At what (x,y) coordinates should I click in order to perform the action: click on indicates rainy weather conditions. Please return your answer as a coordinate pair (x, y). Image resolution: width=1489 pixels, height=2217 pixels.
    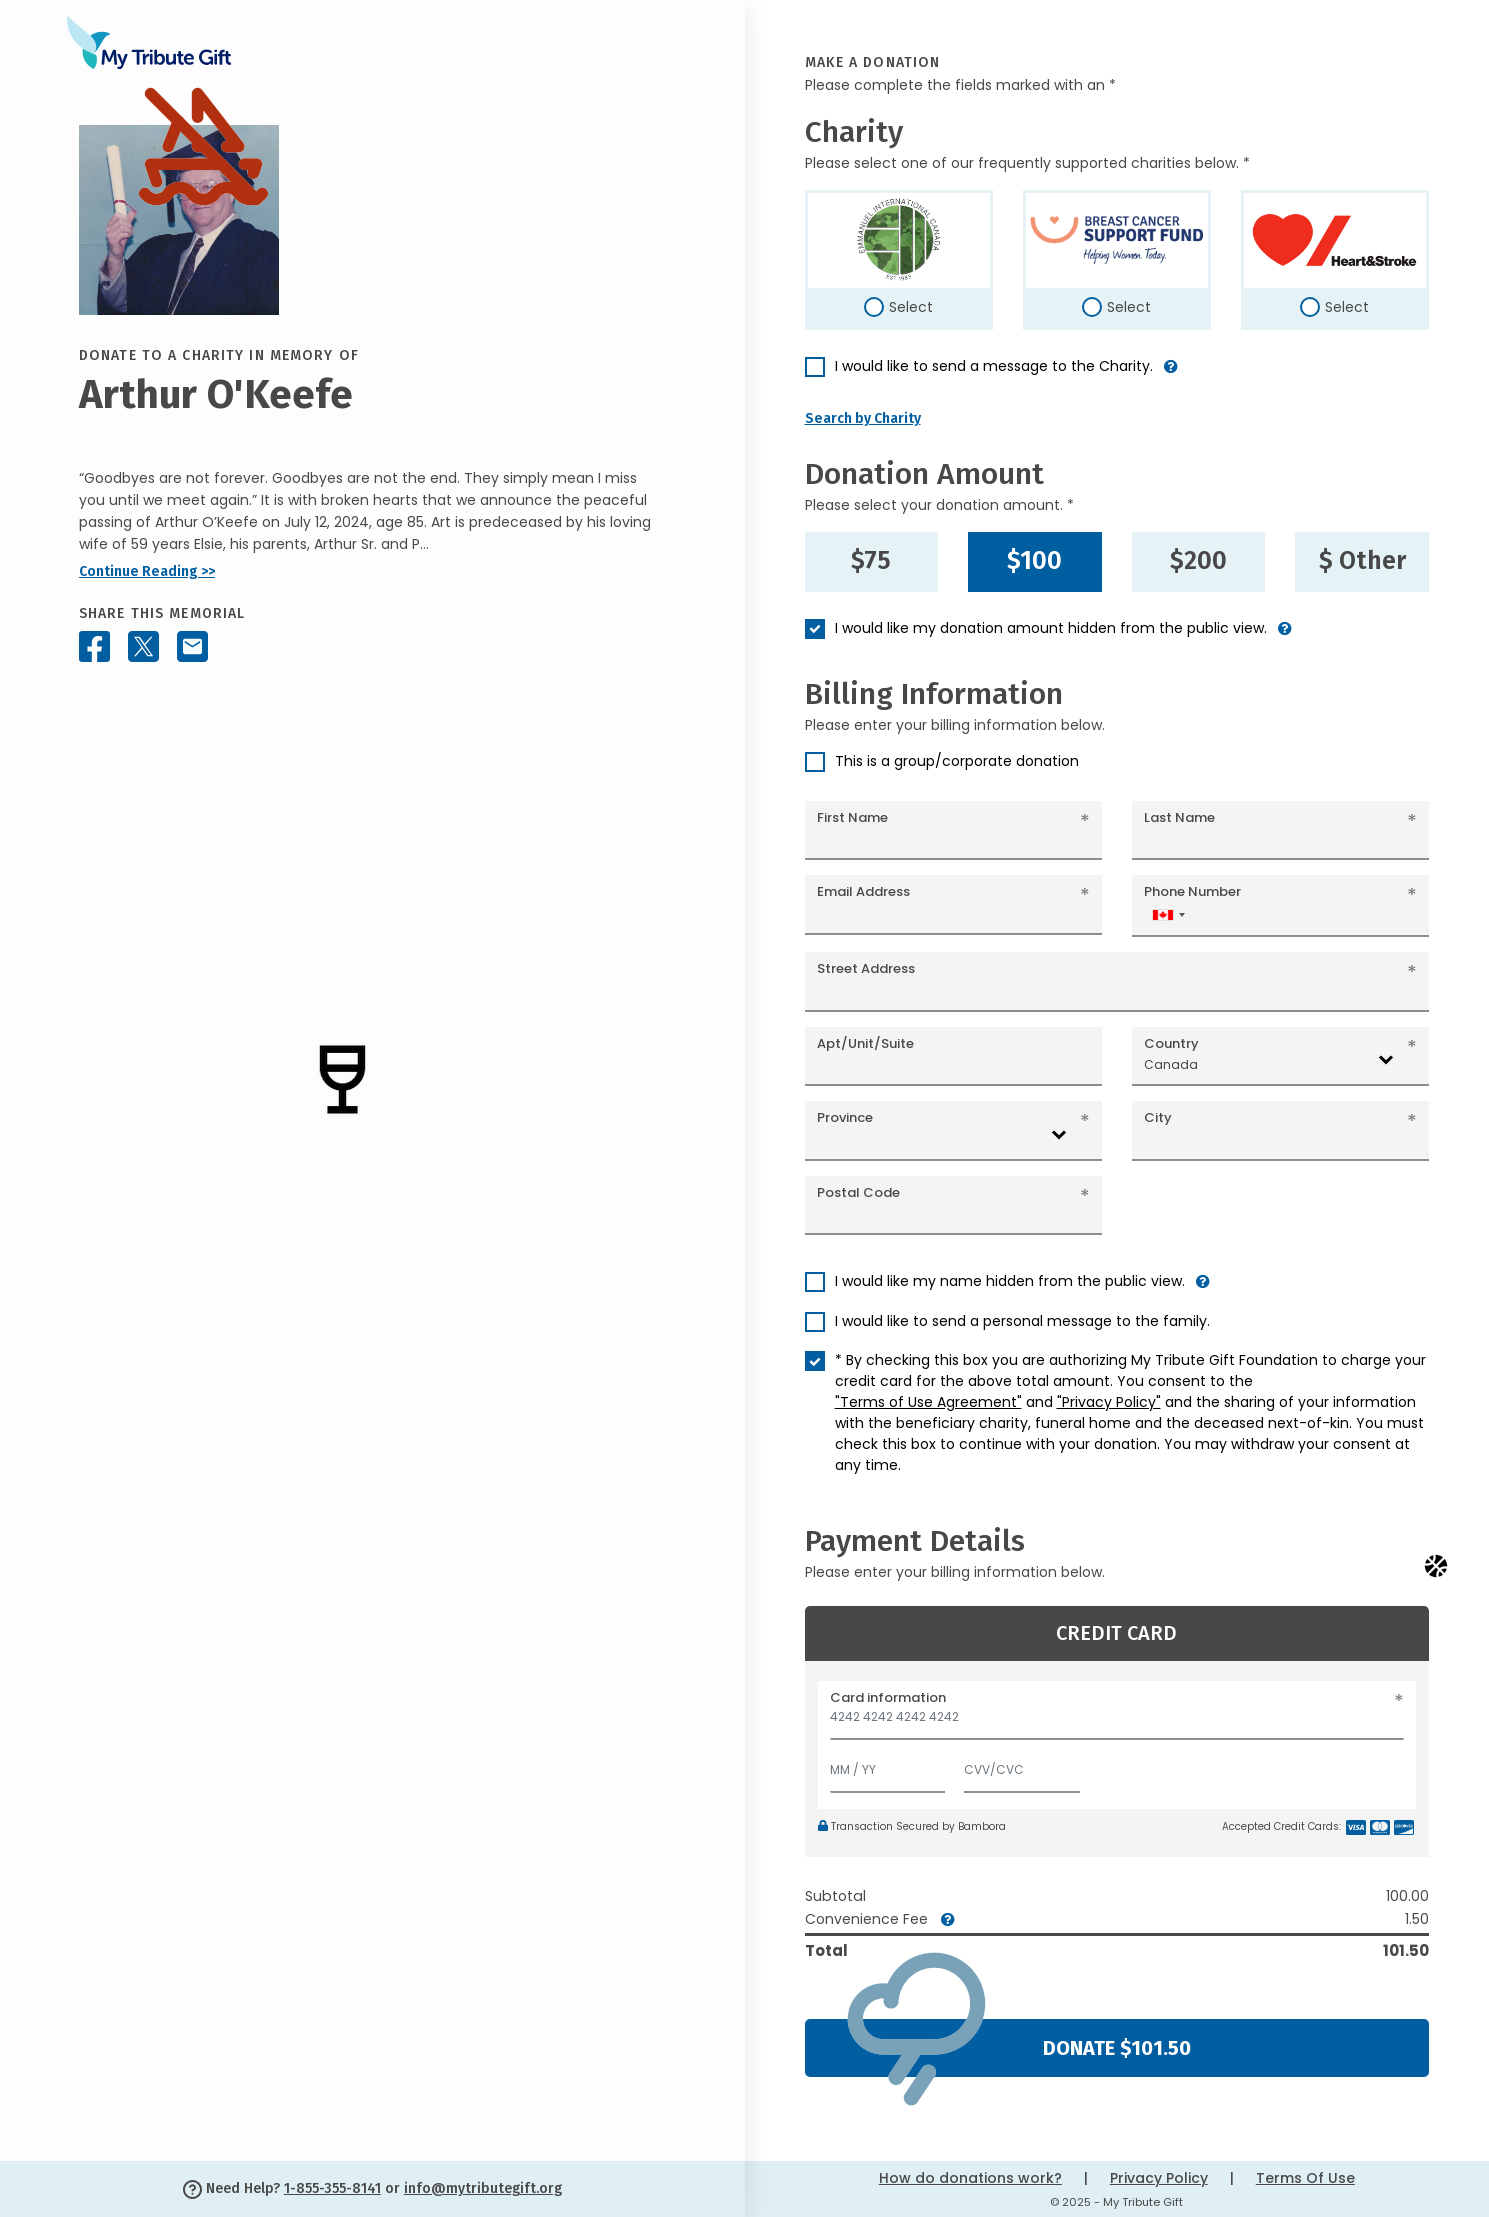
    Looking at the image, I should click on (916, 2026).